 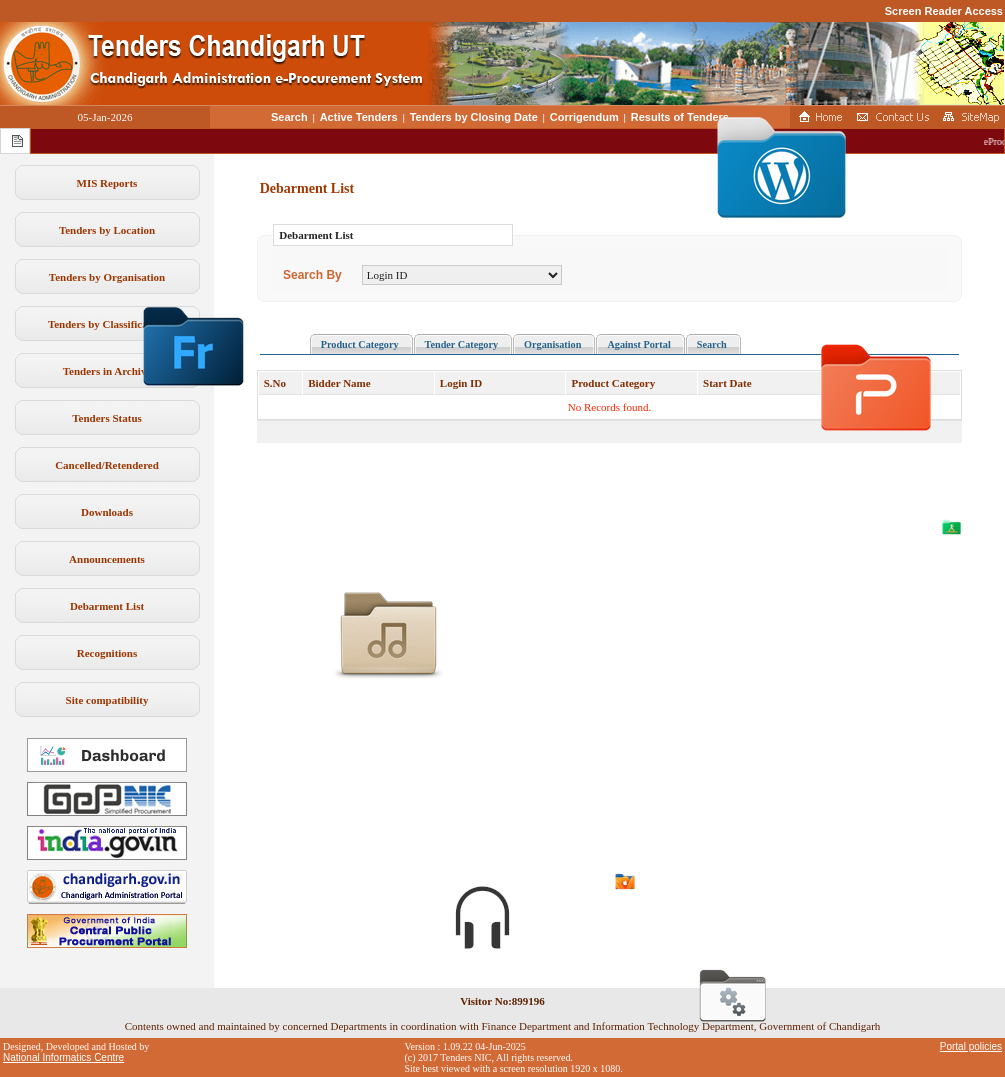 I want to click on folder containing wordpress website files, so click(x=781, y=171).